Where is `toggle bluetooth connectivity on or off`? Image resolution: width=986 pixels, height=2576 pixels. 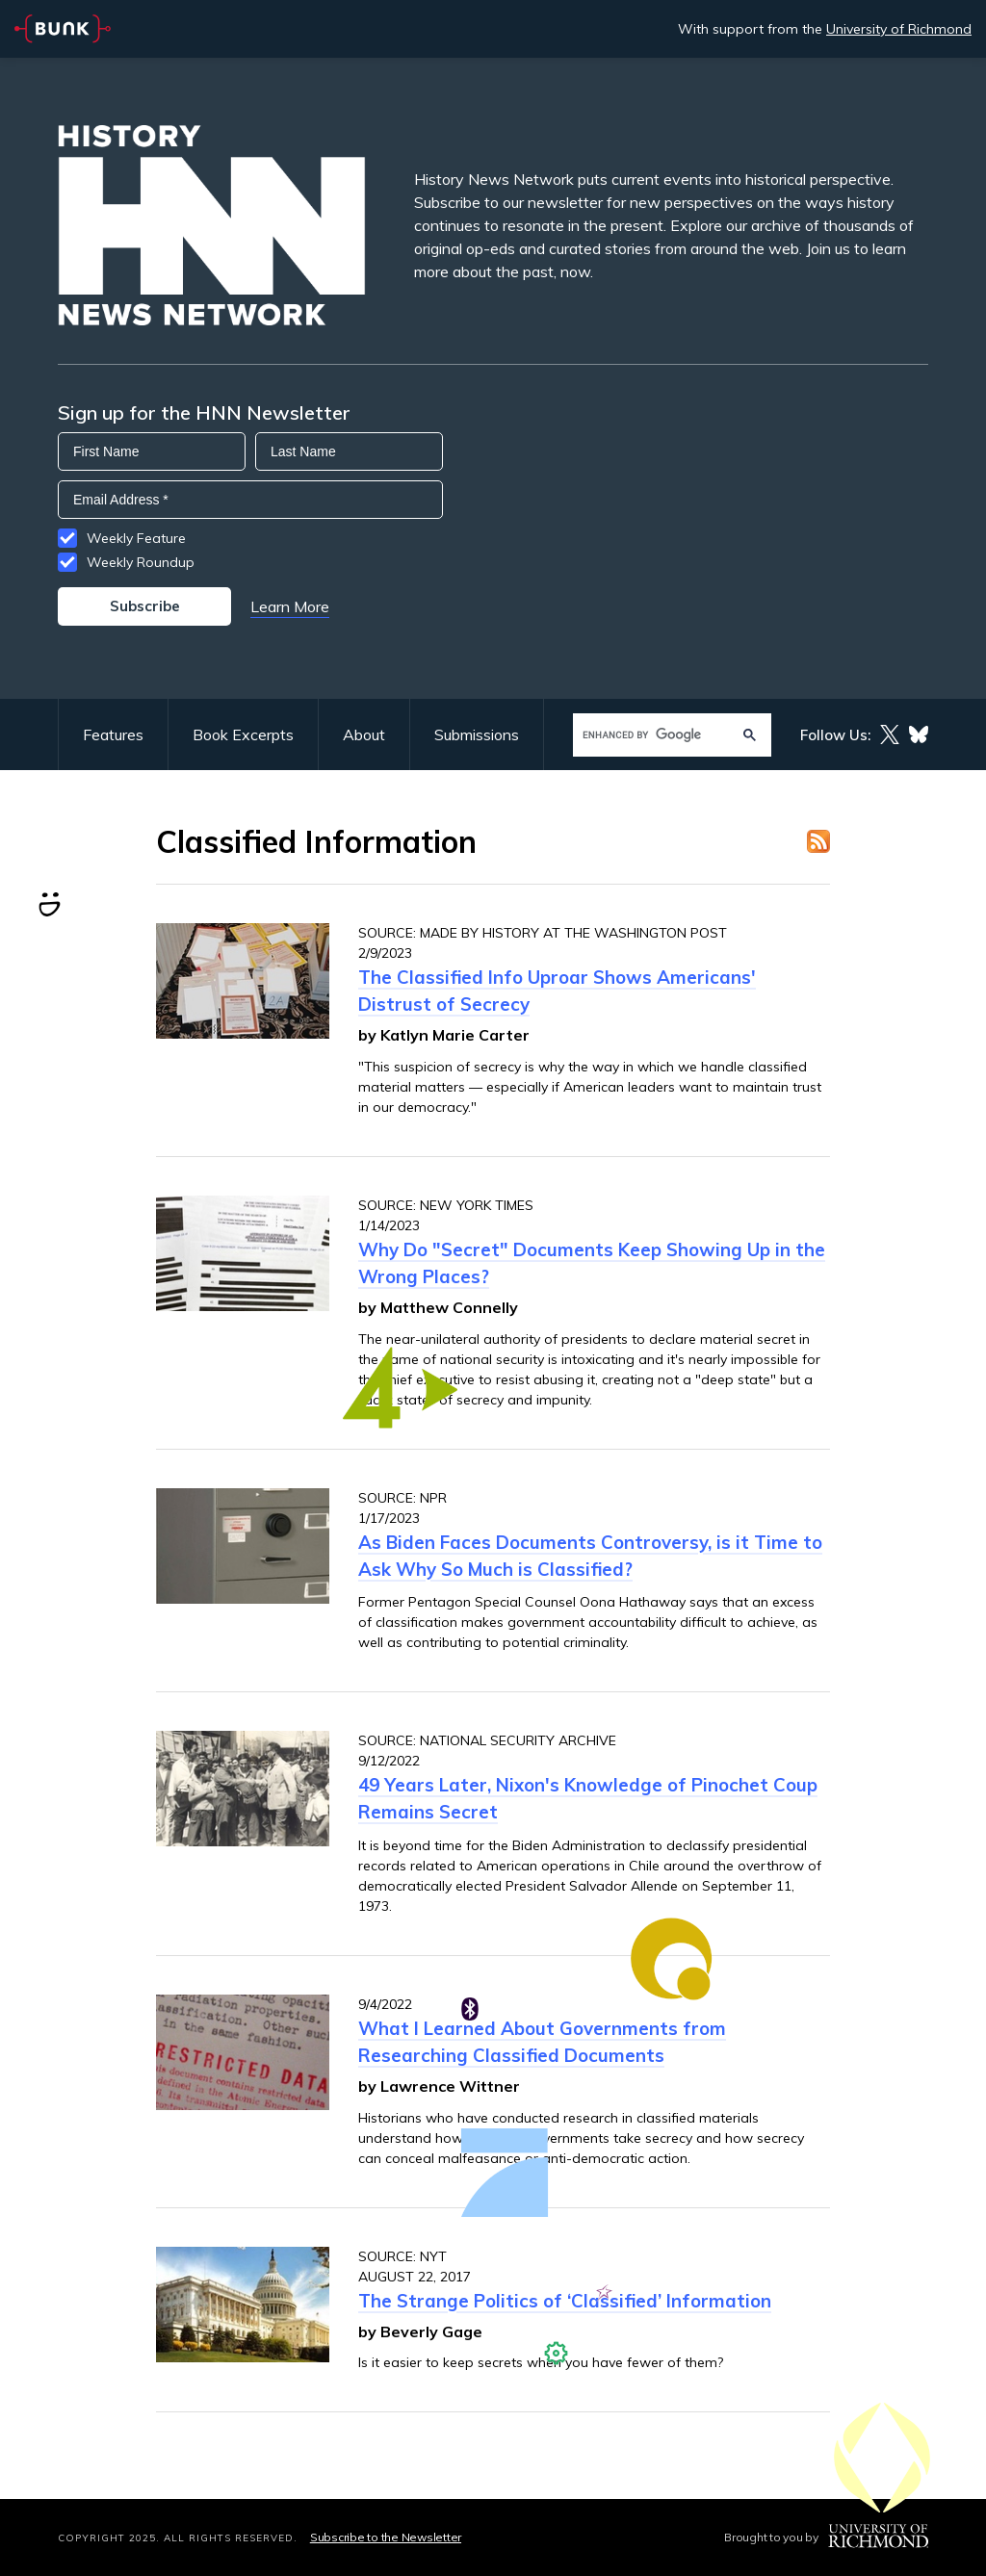
toggle bluetooth connectivity on or off is located at coordinates (470, 2009).